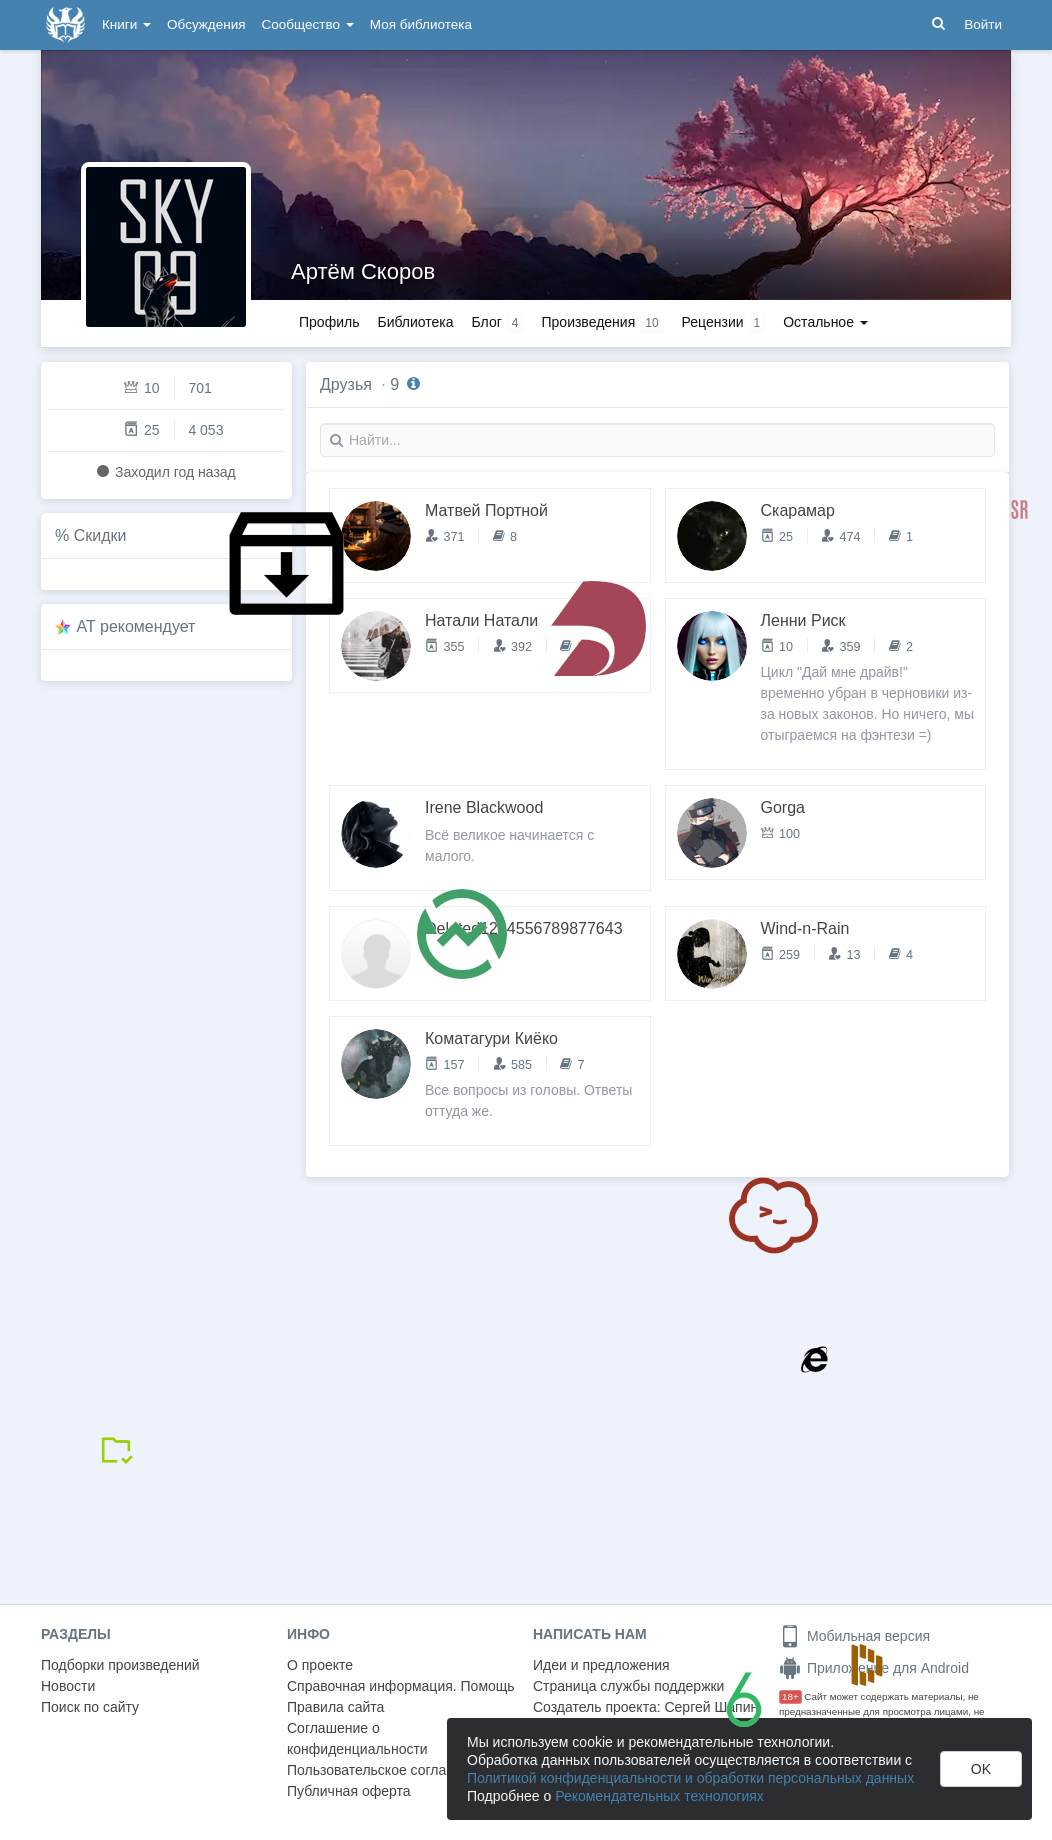  Describe the element at coordinates (116, 1450) in the screenshot. I see `folder successfully verified or approved` at that location.